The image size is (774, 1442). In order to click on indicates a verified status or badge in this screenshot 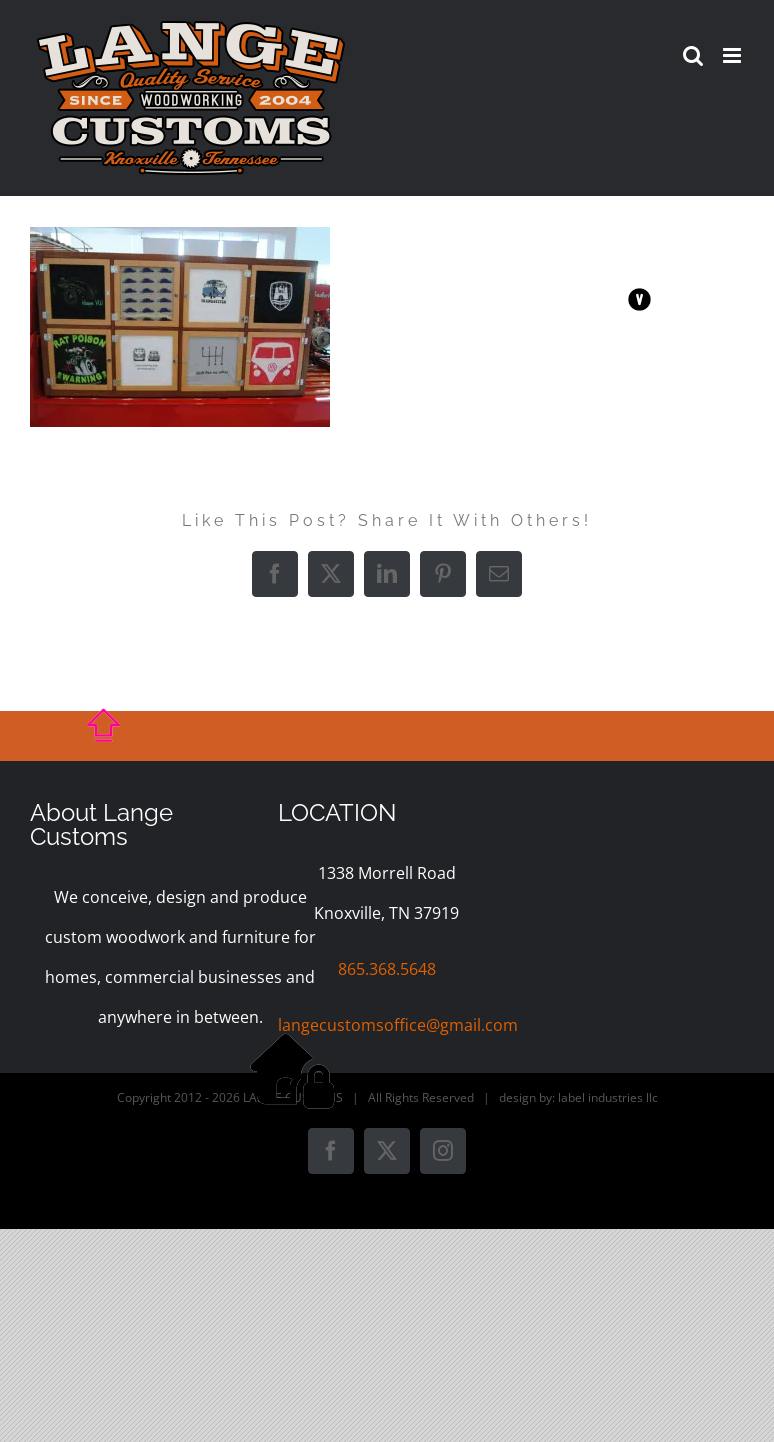, I will do `click(639, 299)`.